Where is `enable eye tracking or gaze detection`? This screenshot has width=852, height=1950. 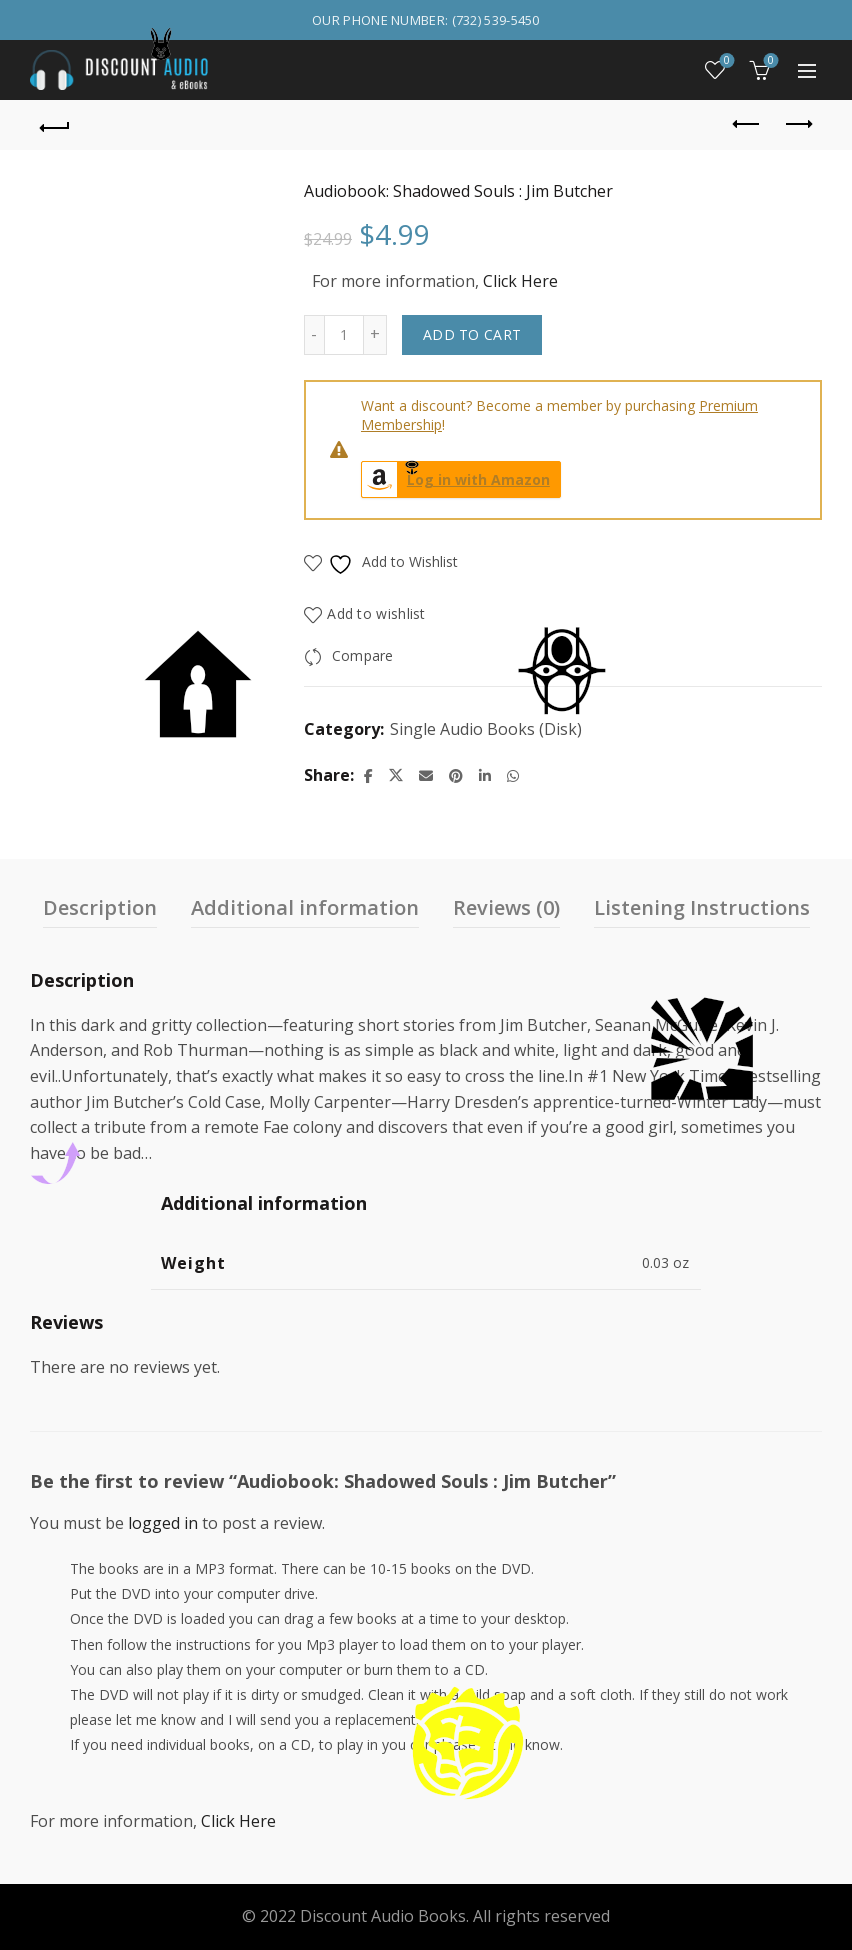 enable eye tracking or gaze detection is located at coordinates (562, 671).